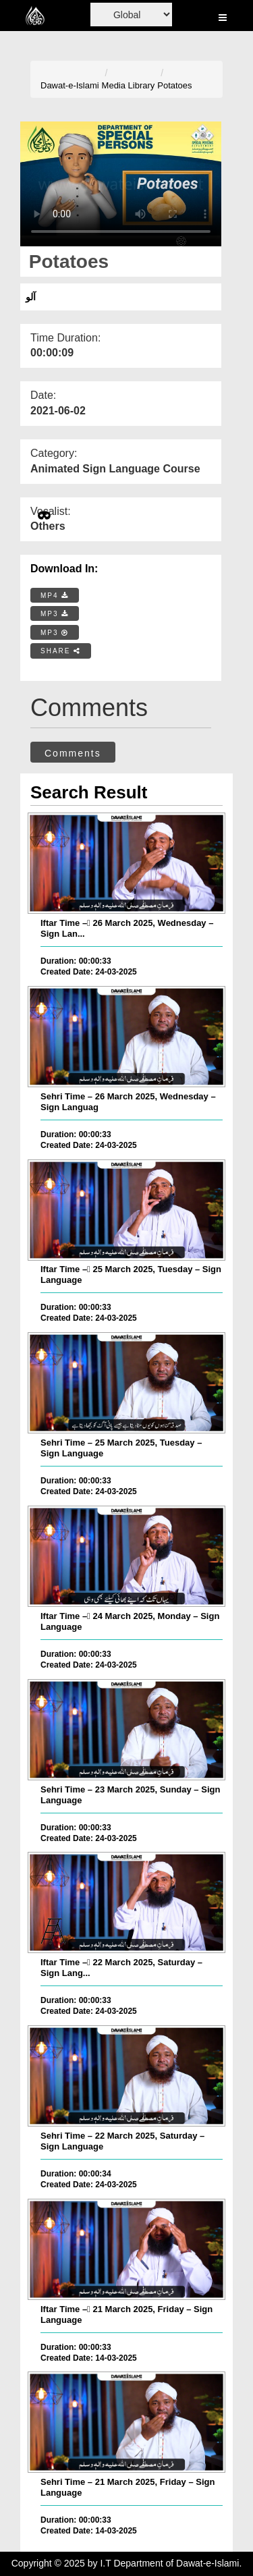 Image resolution: width=253 pixels, height=2576 pixels. Describe the element at coordinates (181, 241) in the screenshot. I see `access sports or soccer-related content` at that location.